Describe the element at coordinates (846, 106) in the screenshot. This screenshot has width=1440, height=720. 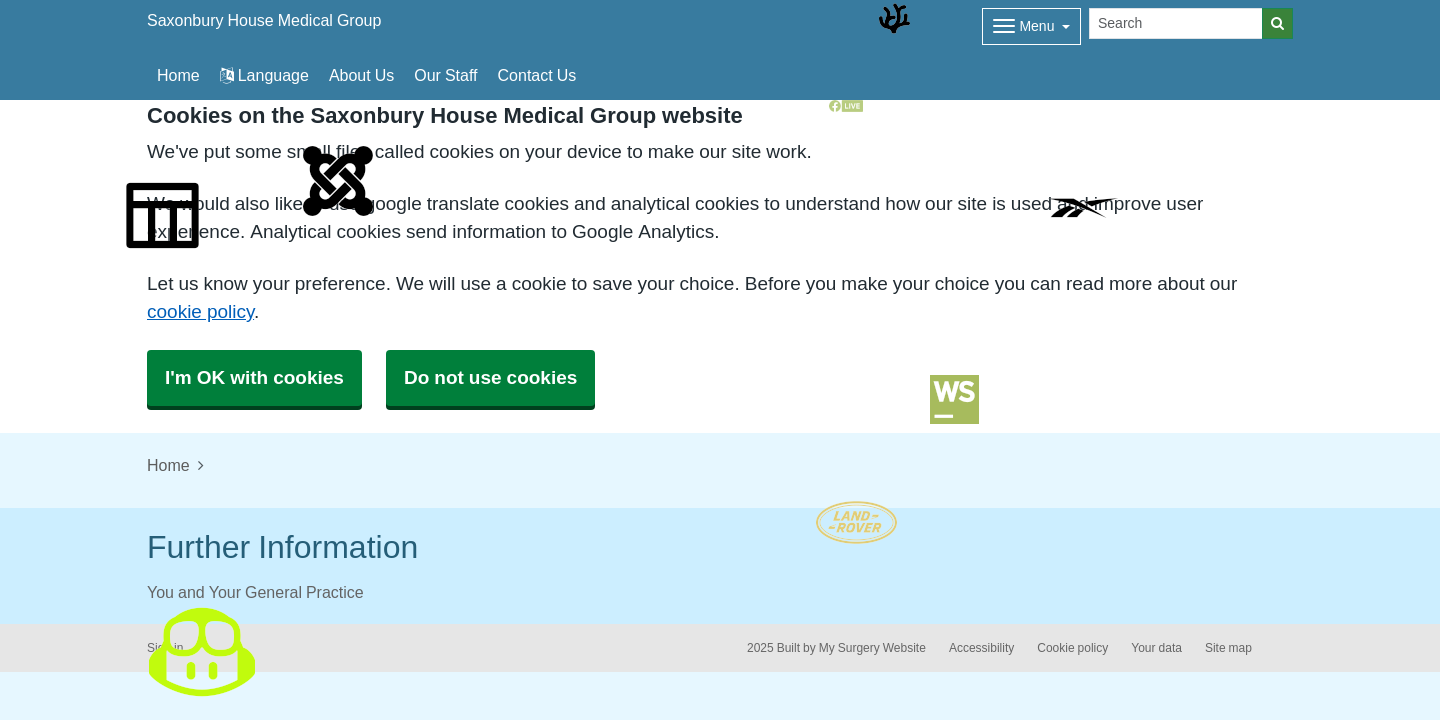
I see `start a facebook live broadcast` at that location.